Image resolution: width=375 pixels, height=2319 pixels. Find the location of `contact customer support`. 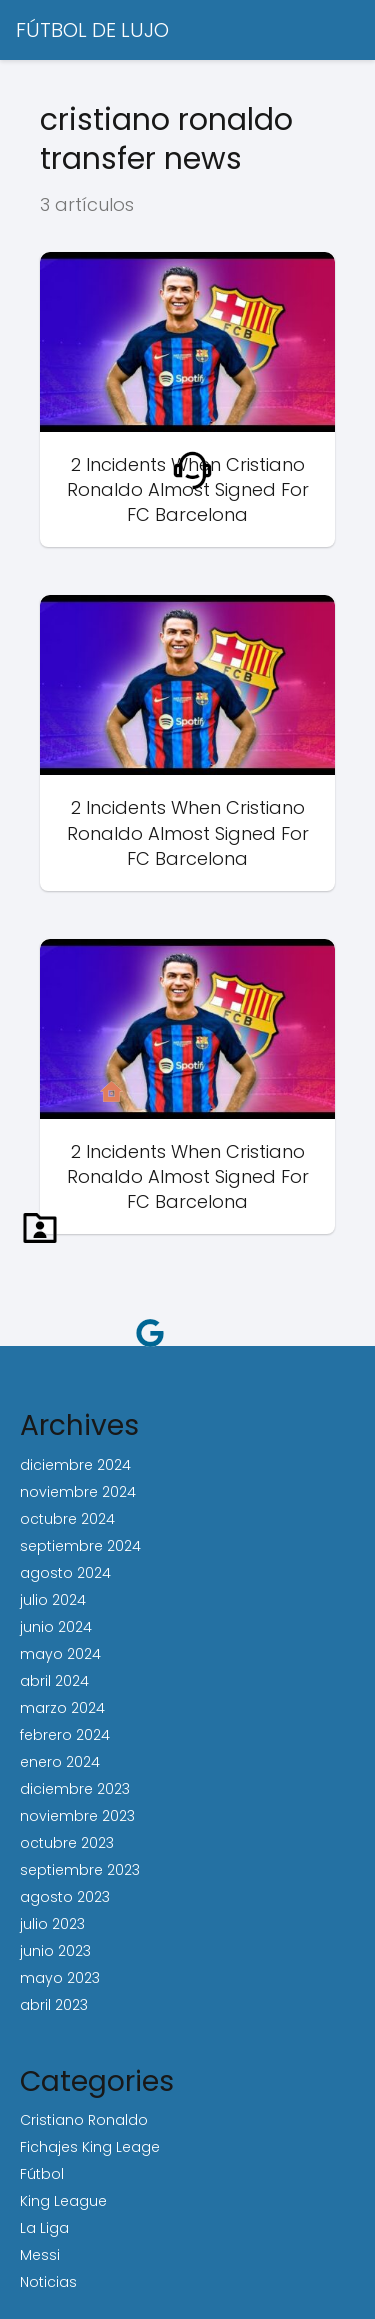

contact customer support is located at coordinates (192, 470).